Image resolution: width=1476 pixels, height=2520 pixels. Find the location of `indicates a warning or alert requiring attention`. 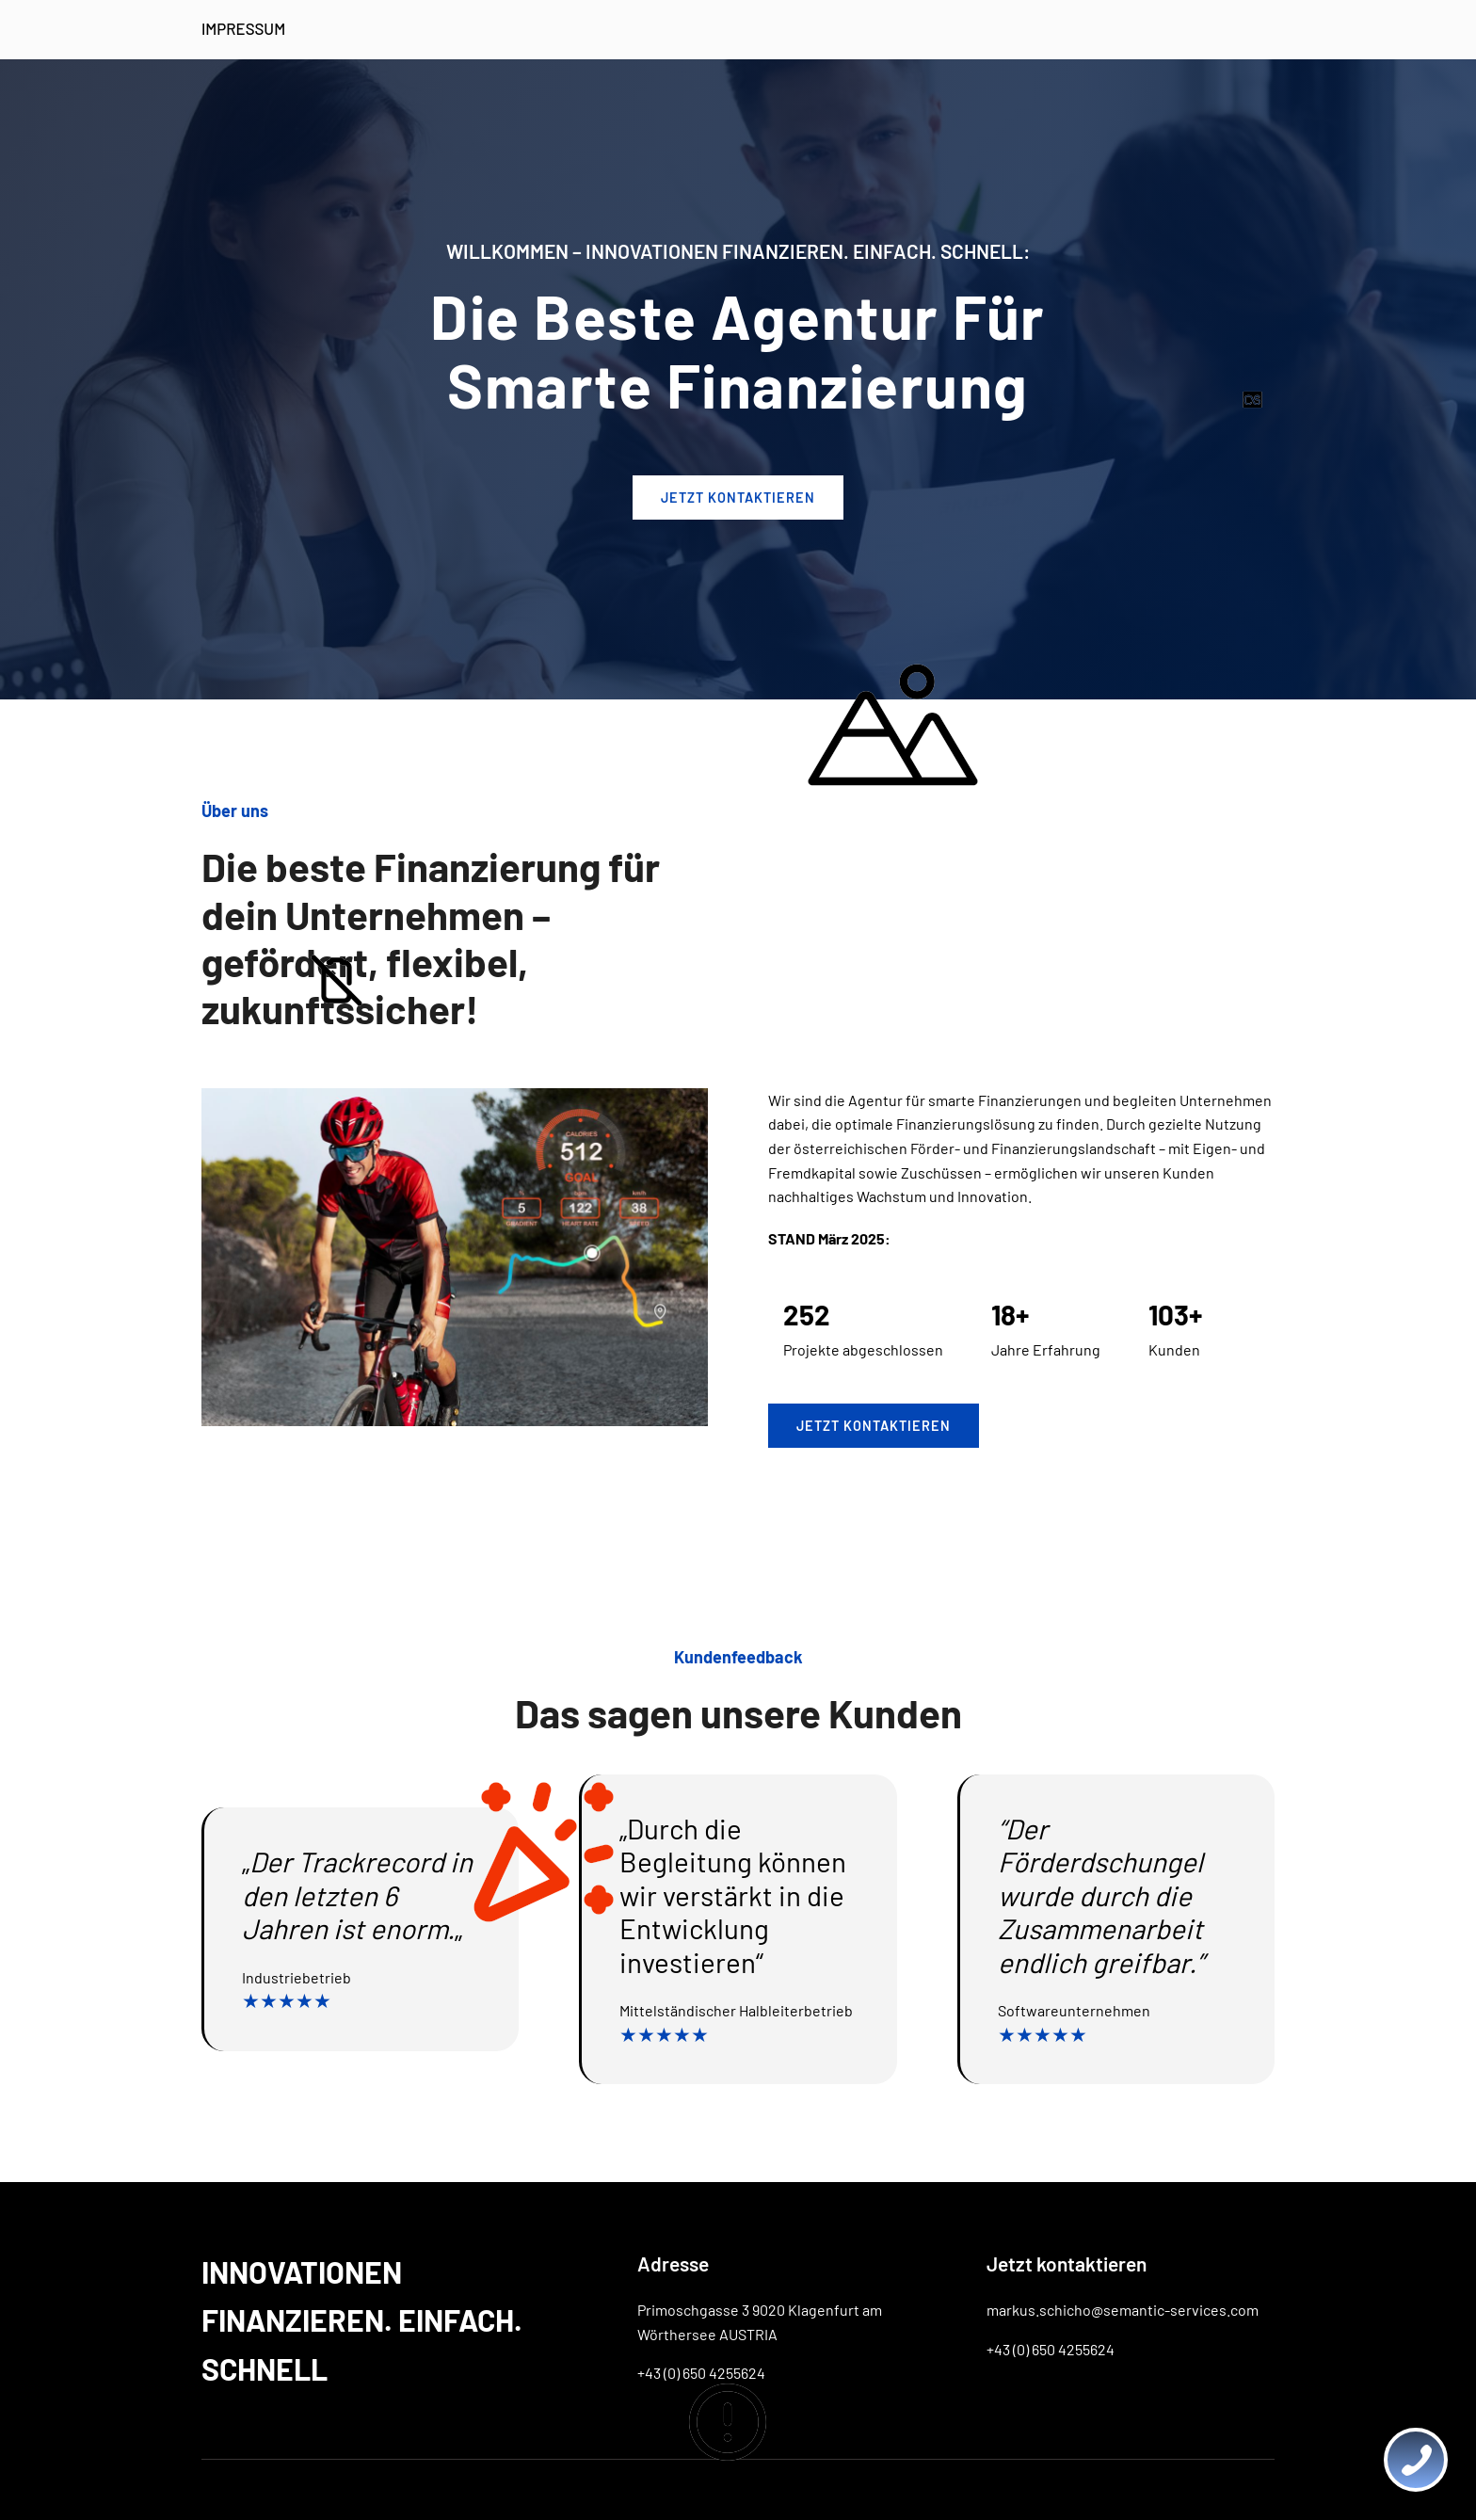

indicates a warning or alert requiring attention is located at coordinates (728, 2422).